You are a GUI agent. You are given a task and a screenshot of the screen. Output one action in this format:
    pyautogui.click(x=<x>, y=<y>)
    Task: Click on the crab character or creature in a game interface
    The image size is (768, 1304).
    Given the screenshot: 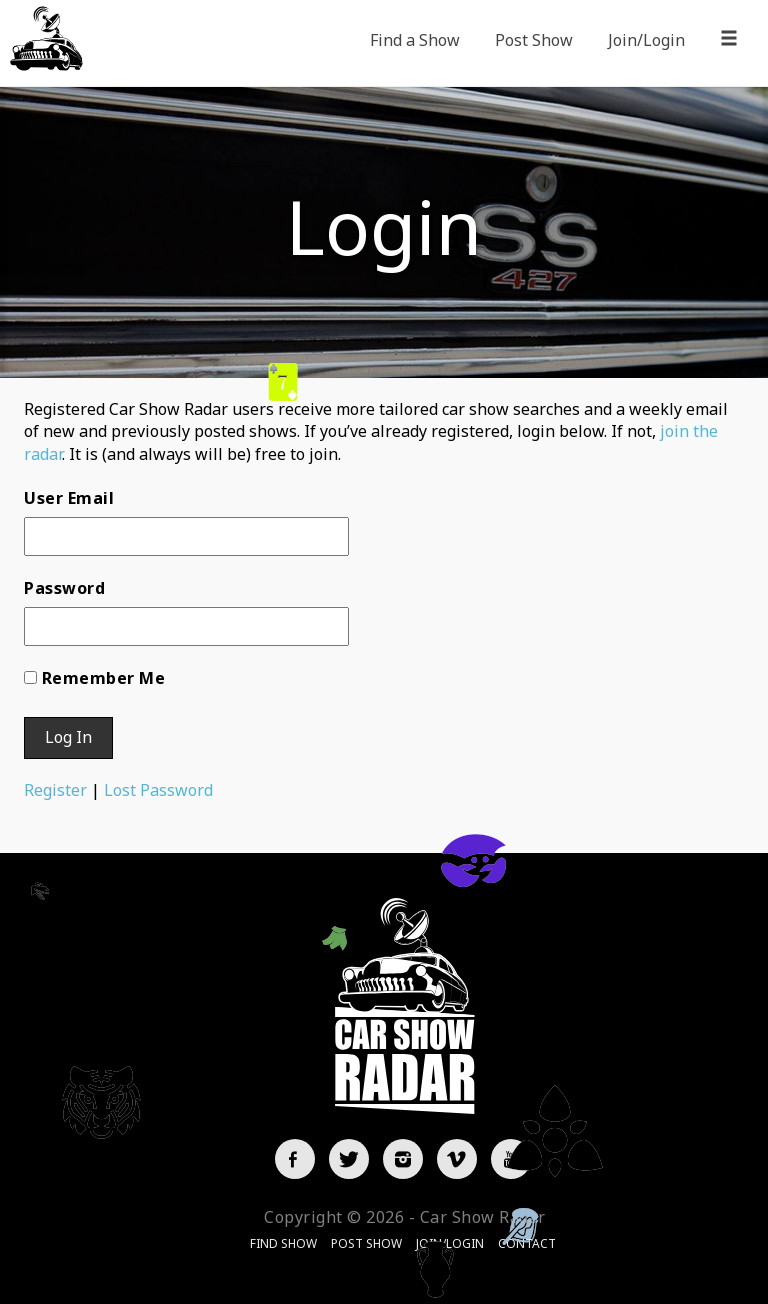 What is the action you would take?
    pyautogui.click(x=474, y=861)
    